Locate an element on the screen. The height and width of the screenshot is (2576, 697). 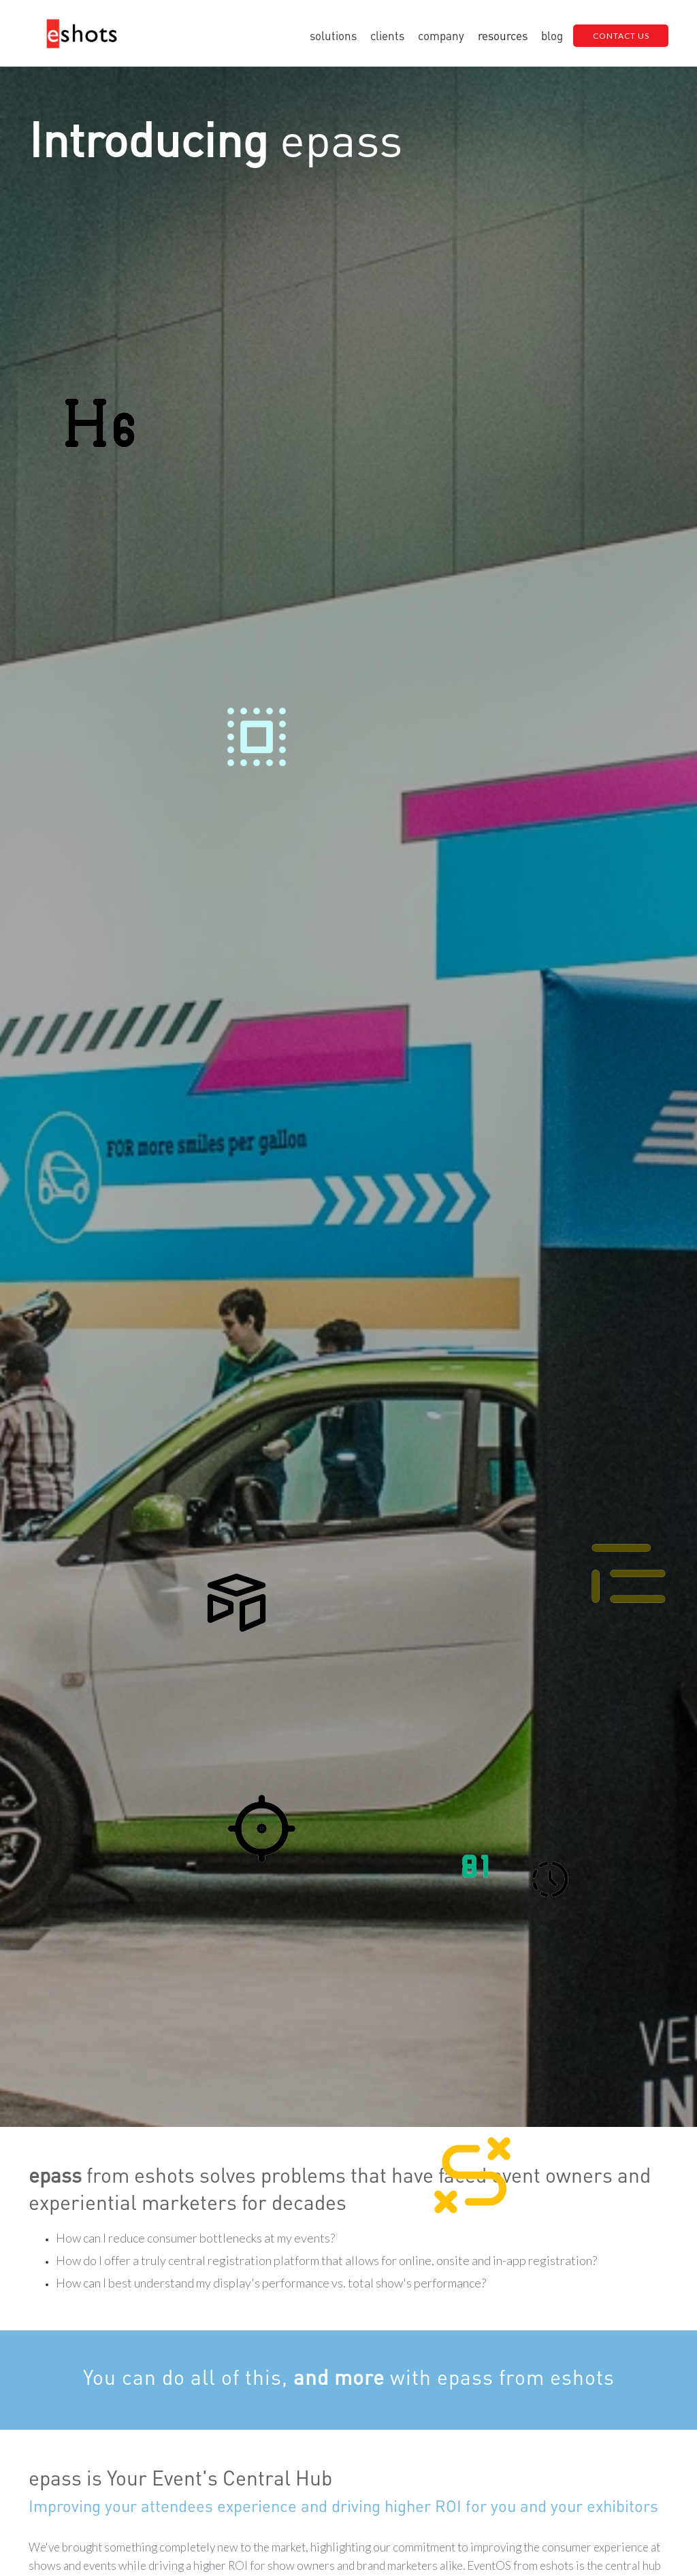
adjust margin spacing around an element is located at coordinates (257, 737).